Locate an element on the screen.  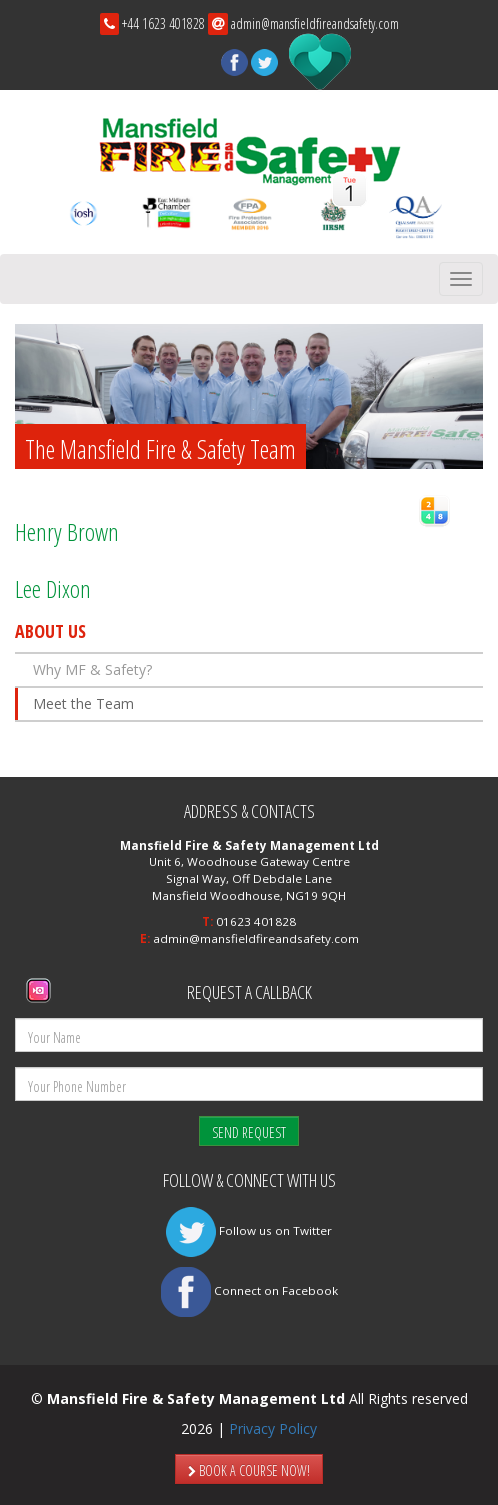
launch the 2048 puzzle game is located at coordinates (434, 510).